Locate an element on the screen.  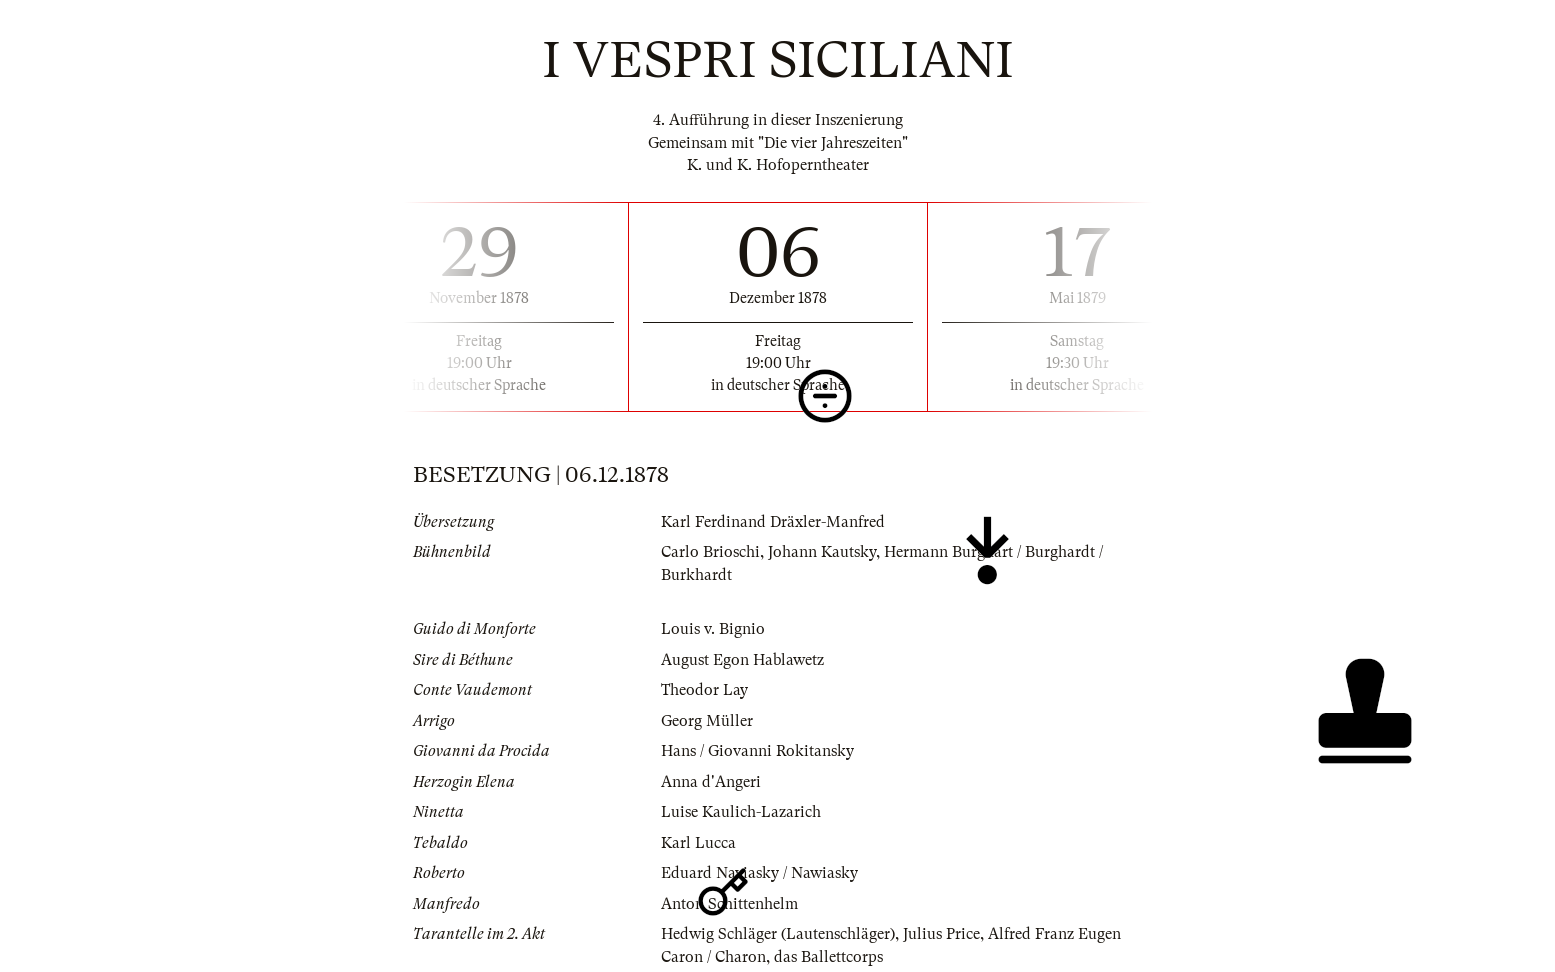
apply a stamp or seal to a document is located at coordinates (1365, 713).